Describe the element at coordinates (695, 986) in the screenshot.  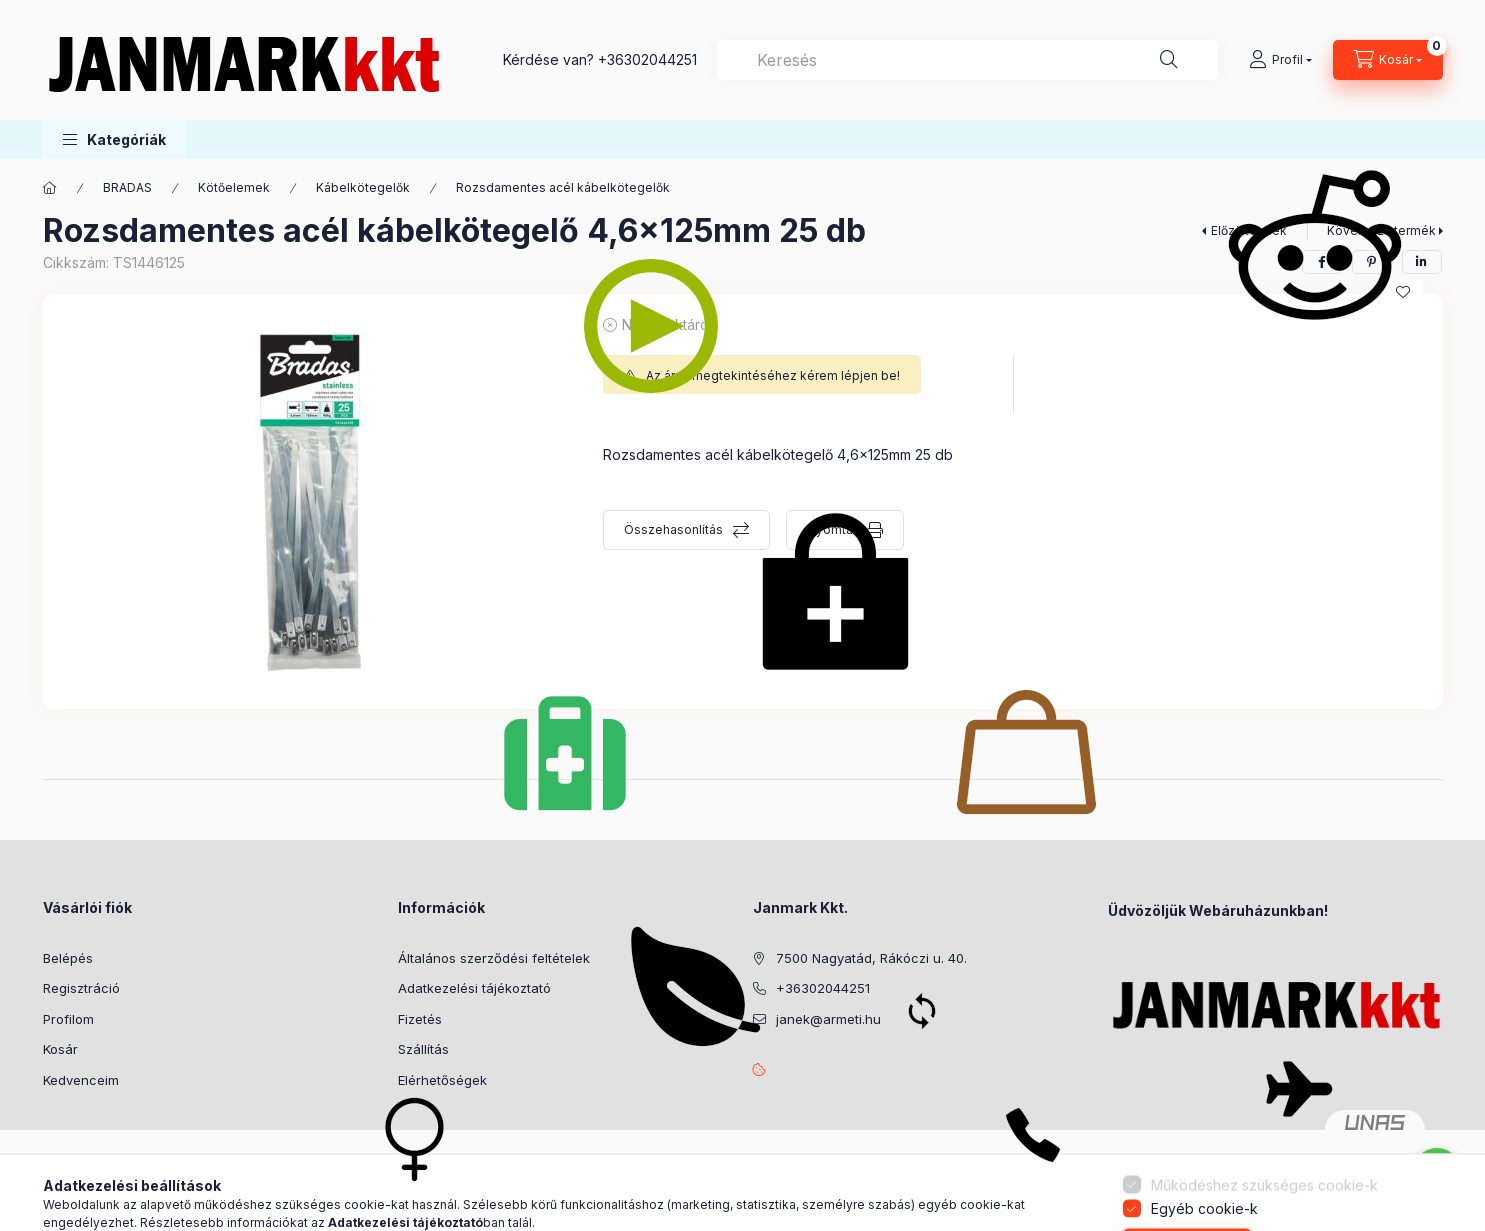
I see `view eco-friendly or sustainable options` at that location.